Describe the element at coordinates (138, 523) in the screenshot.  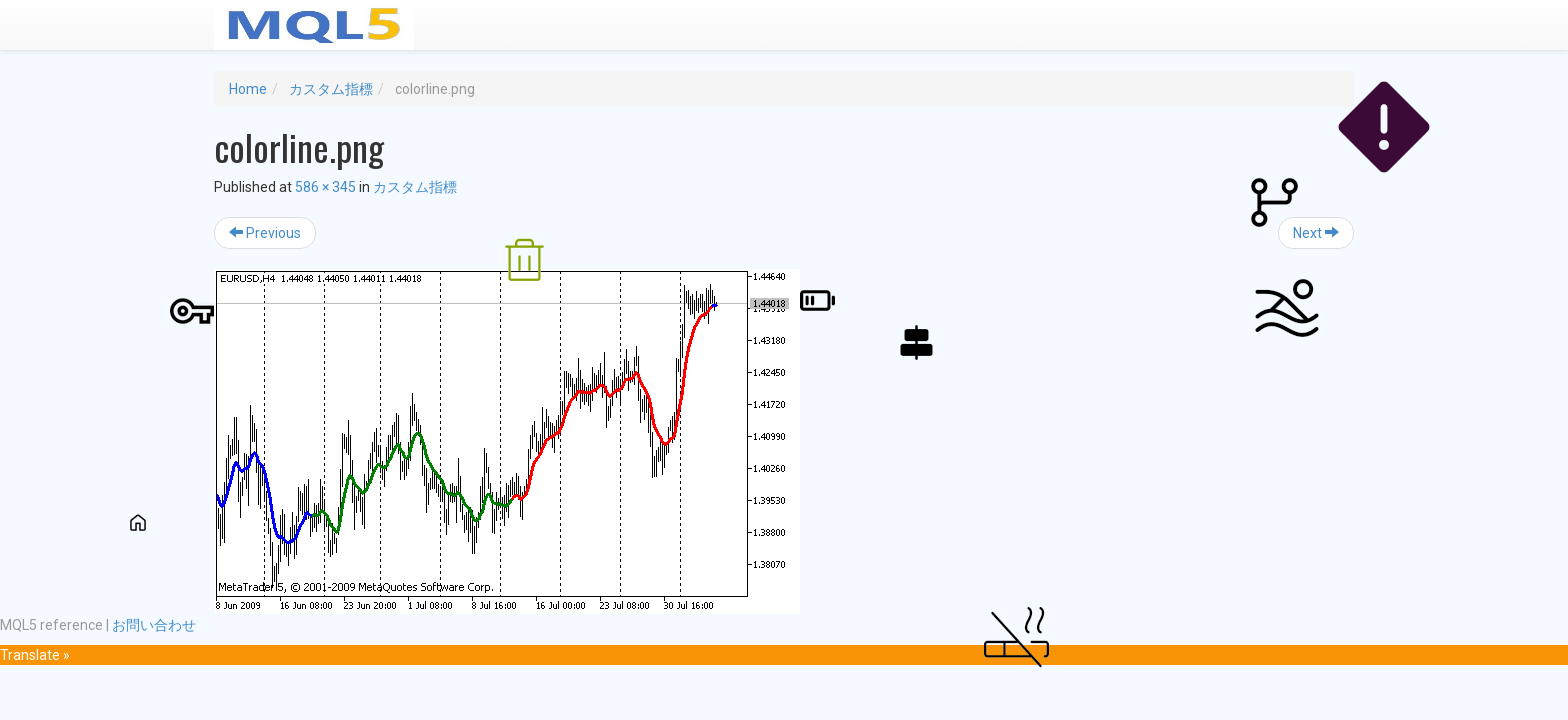
I see `navigate to home screen` at that location.